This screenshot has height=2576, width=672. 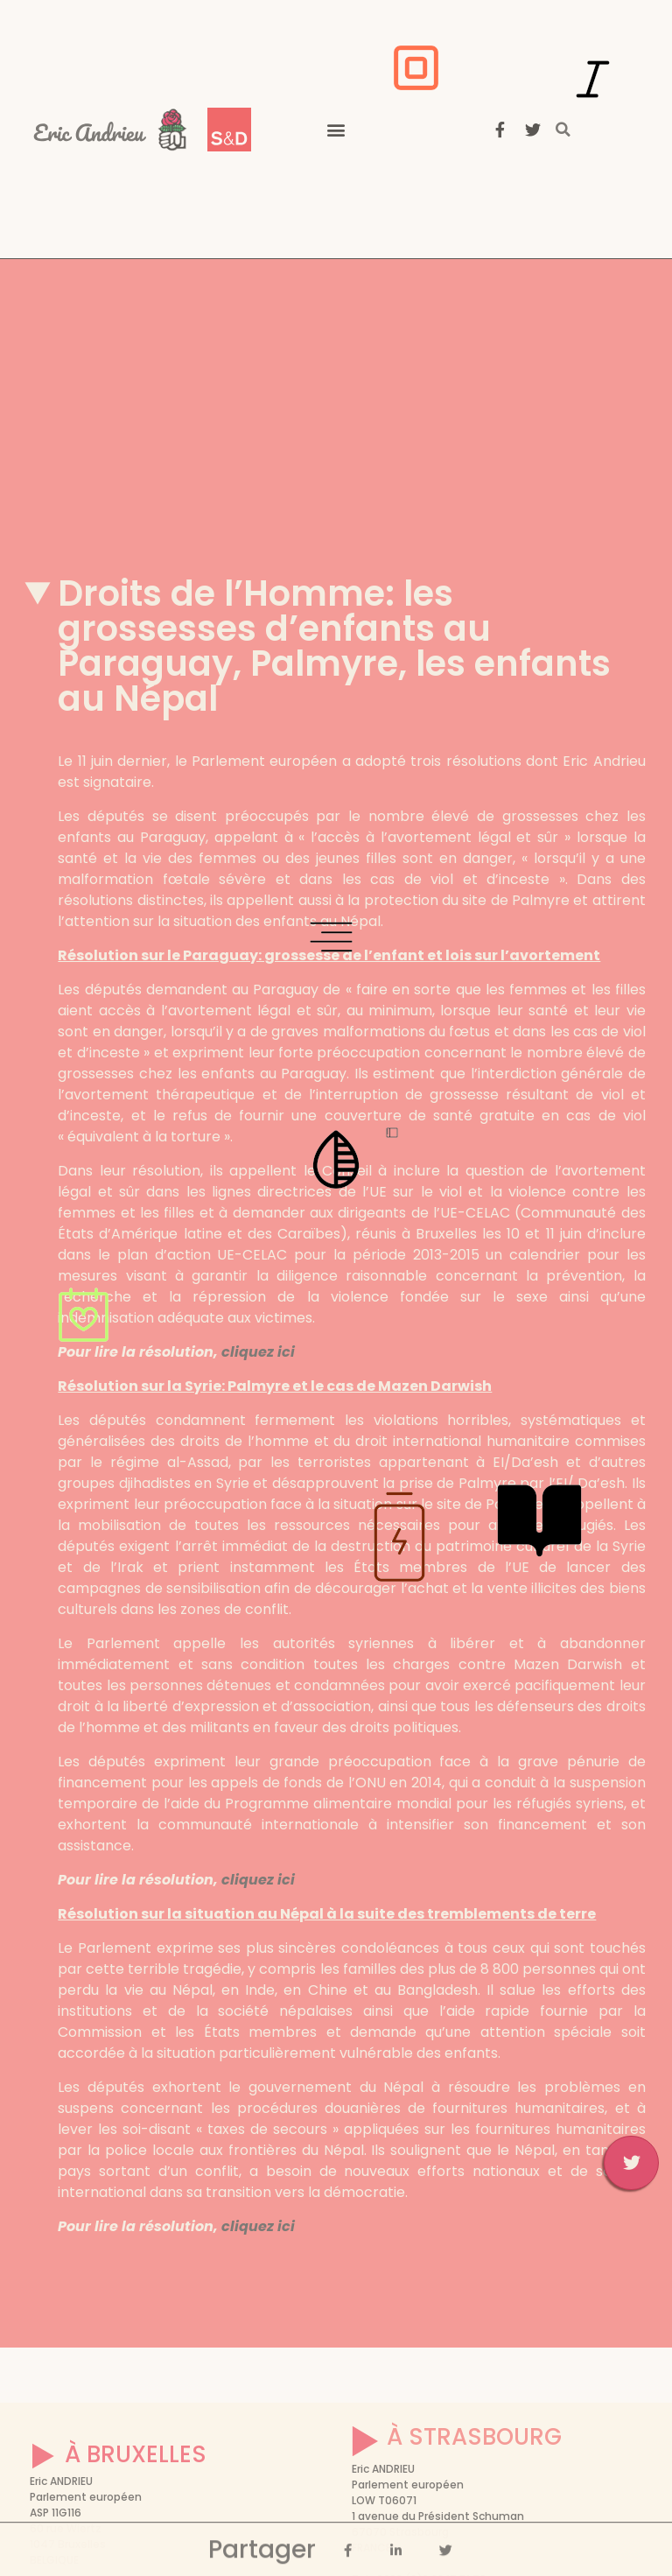 What do you see at coordinates (83, 1316) in the screenshot?
I see `view favorite or loved events` at bounding box center [83, 1316].